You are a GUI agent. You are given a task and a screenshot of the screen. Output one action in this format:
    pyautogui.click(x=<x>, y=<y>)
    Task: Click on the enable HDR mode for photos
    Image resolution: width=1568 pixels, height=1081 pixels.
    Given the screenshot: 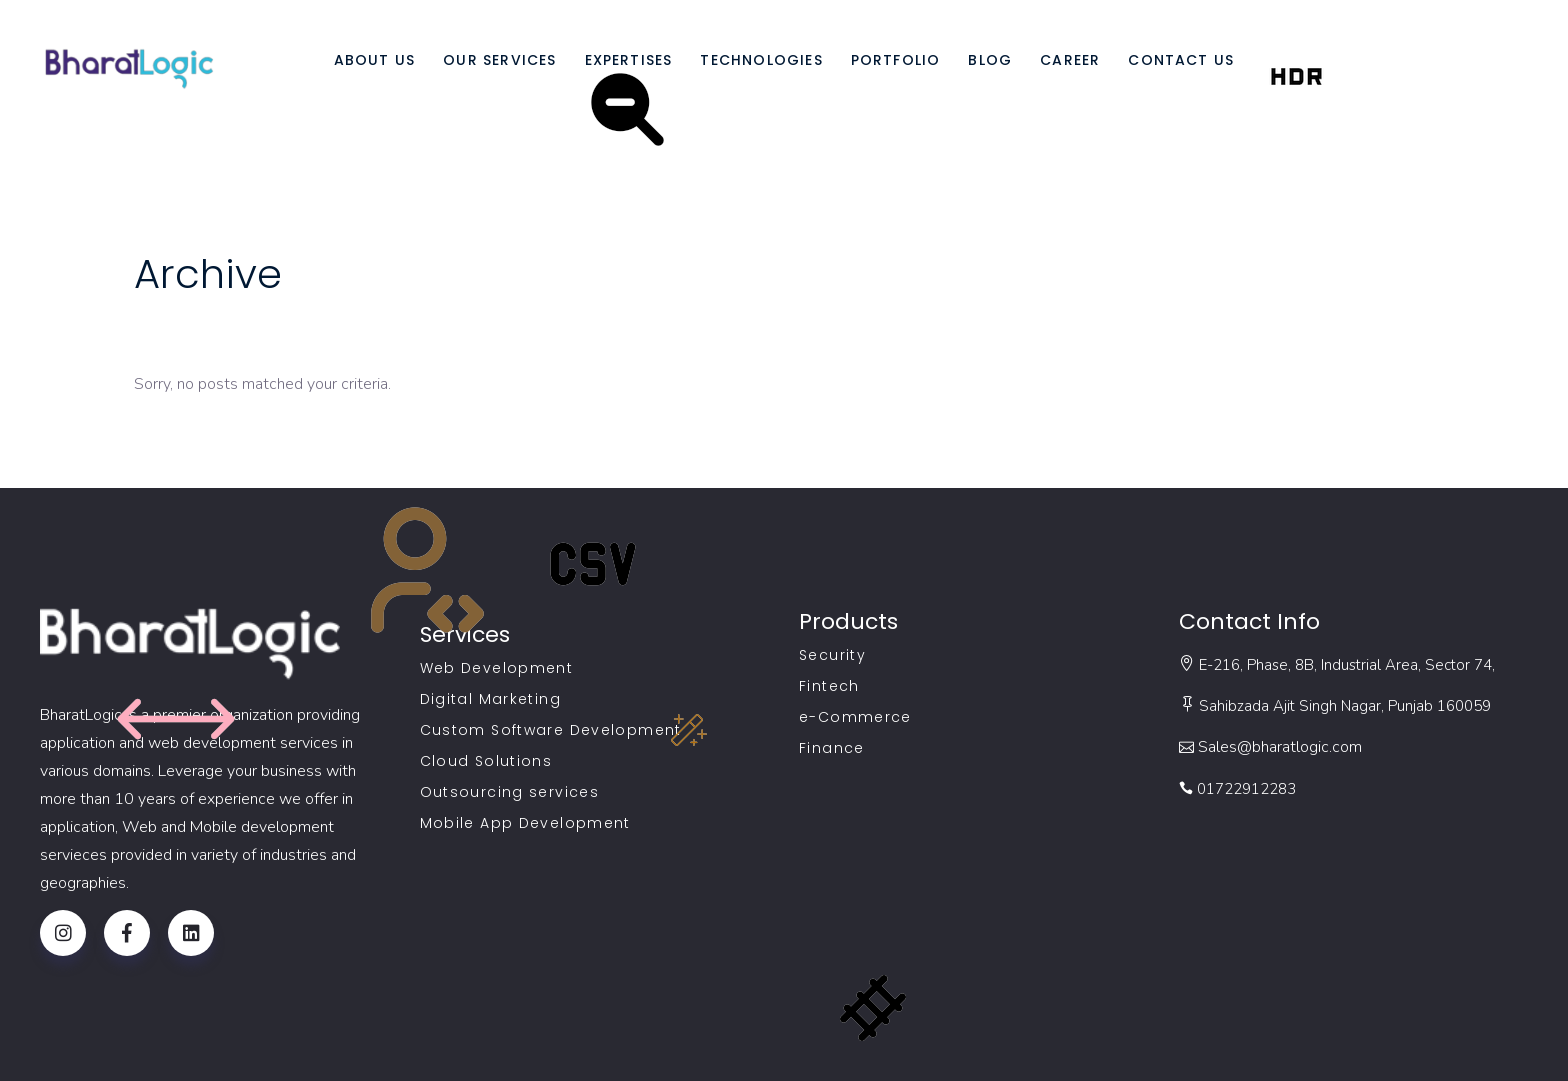 What is the action you would take?
    pyautogui.click(x=1296, y=76)
    